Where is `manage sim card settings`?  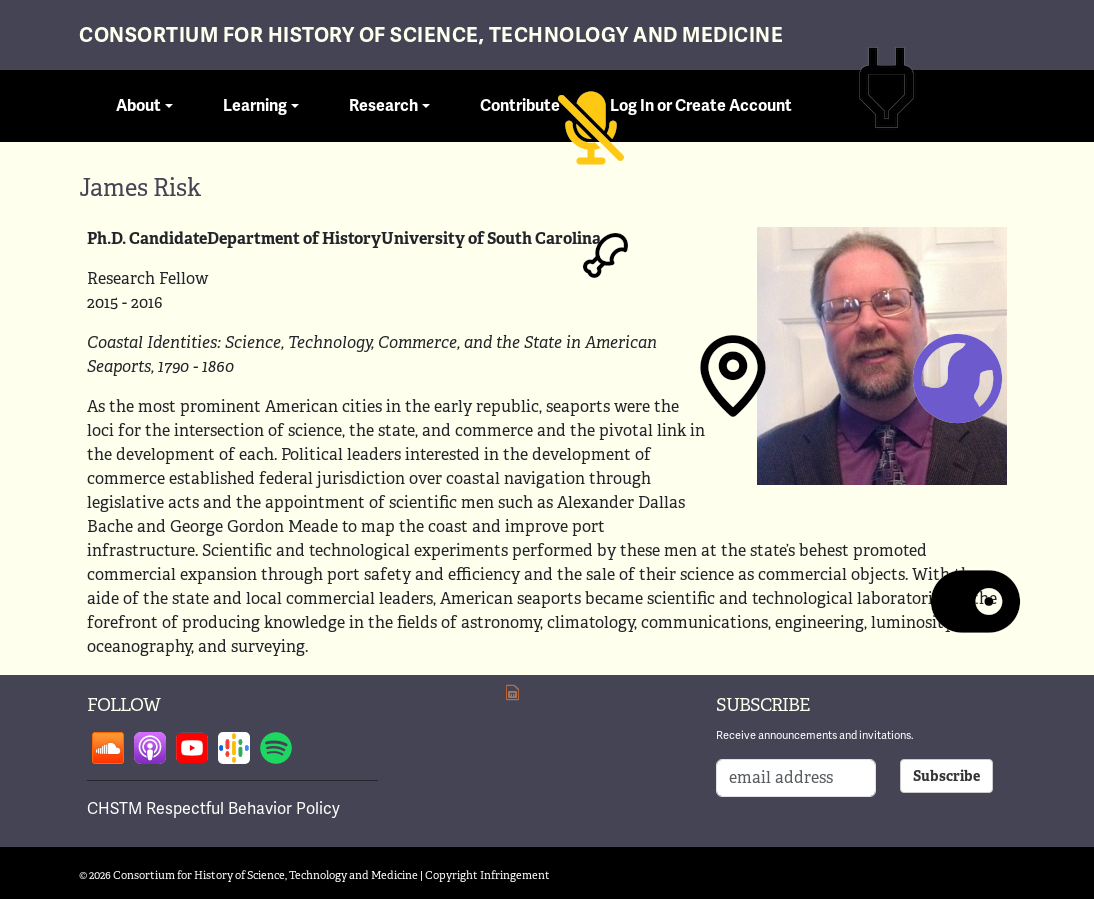 manage sim card settings is located at coordinates (512, 692).